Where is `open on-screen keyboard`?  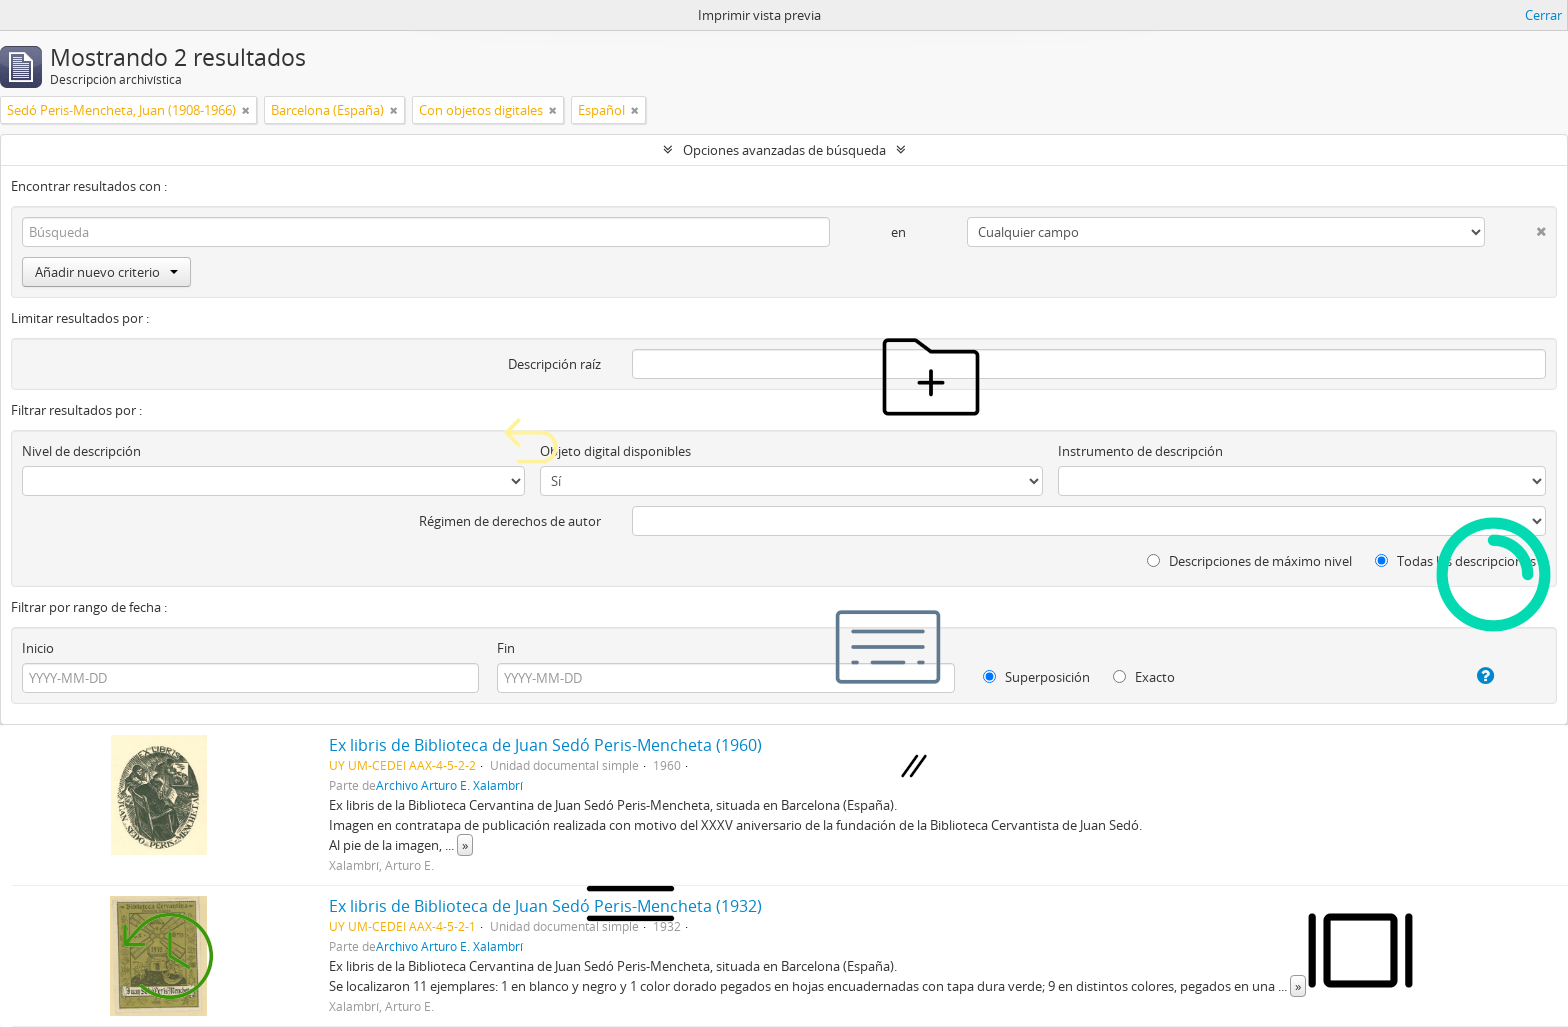
open on-screen keyboard is located at coordinates (888, 647).